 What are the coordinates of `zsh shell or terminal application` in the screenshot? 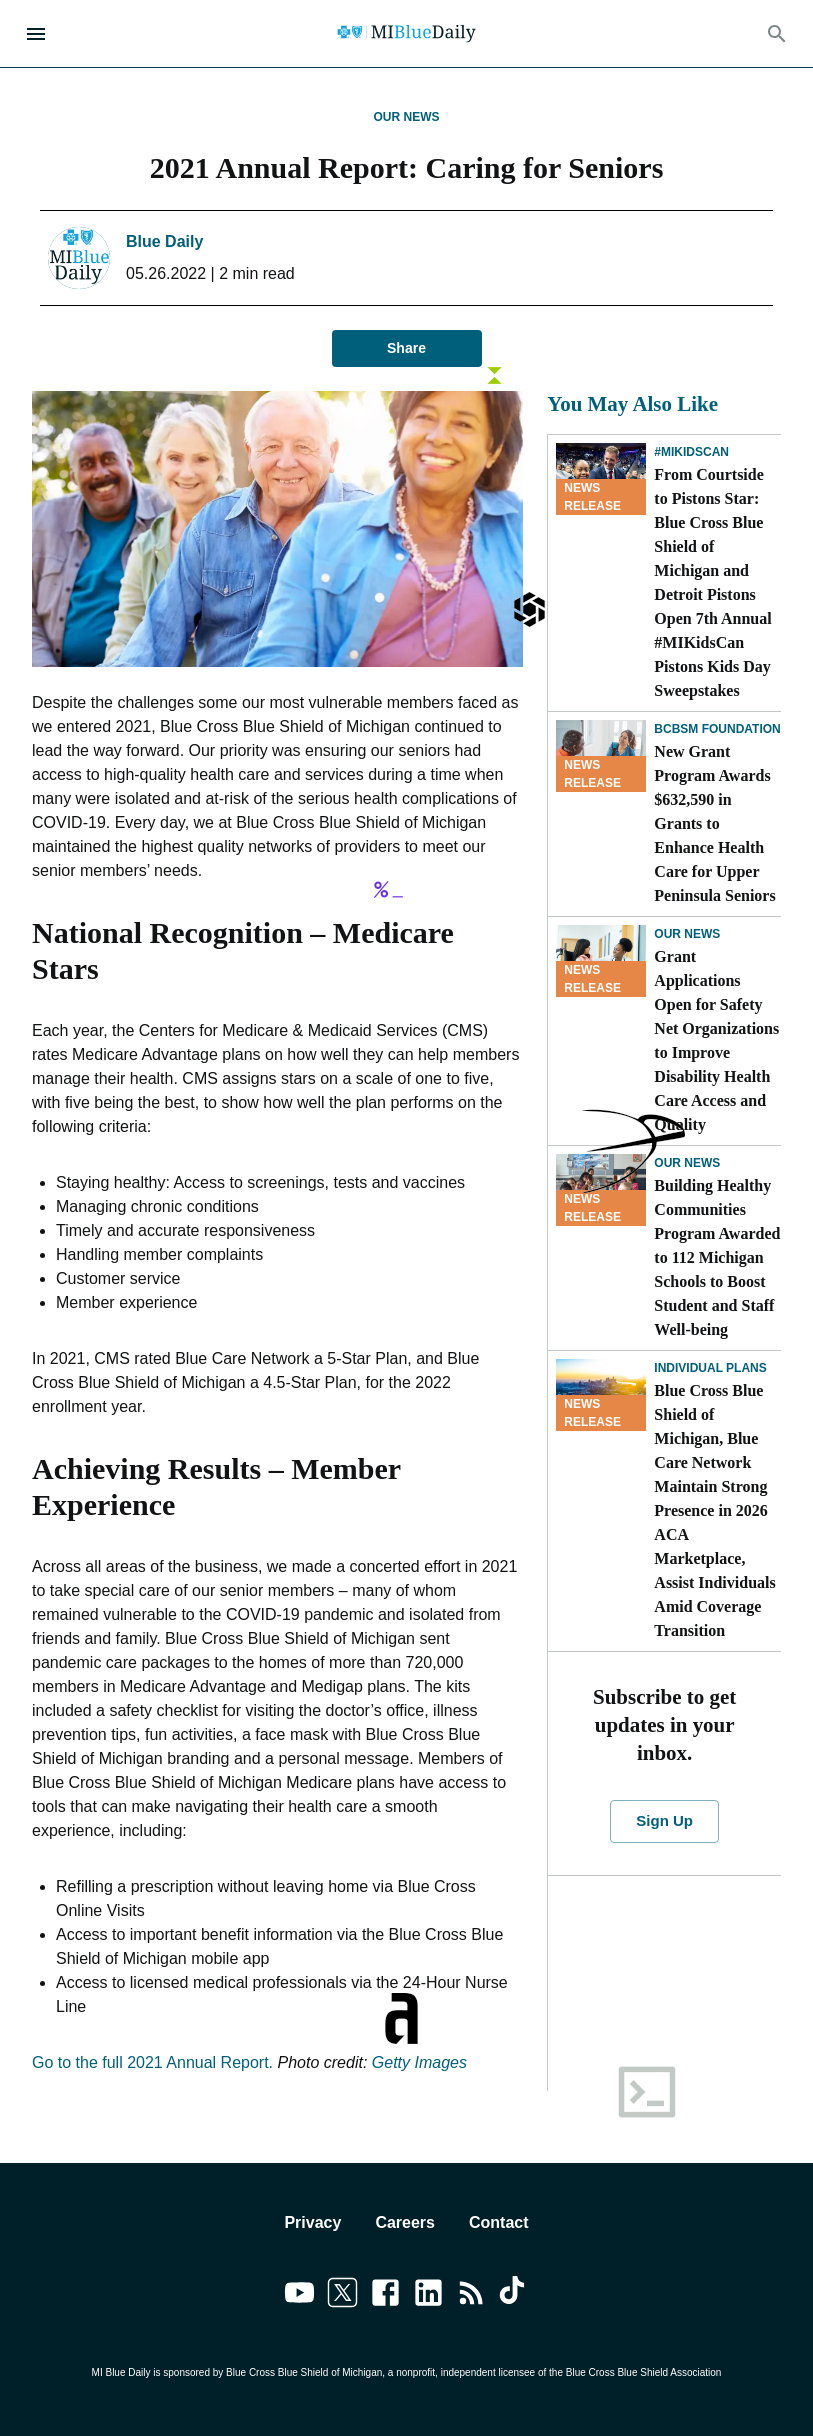 It's located at (388, 889).